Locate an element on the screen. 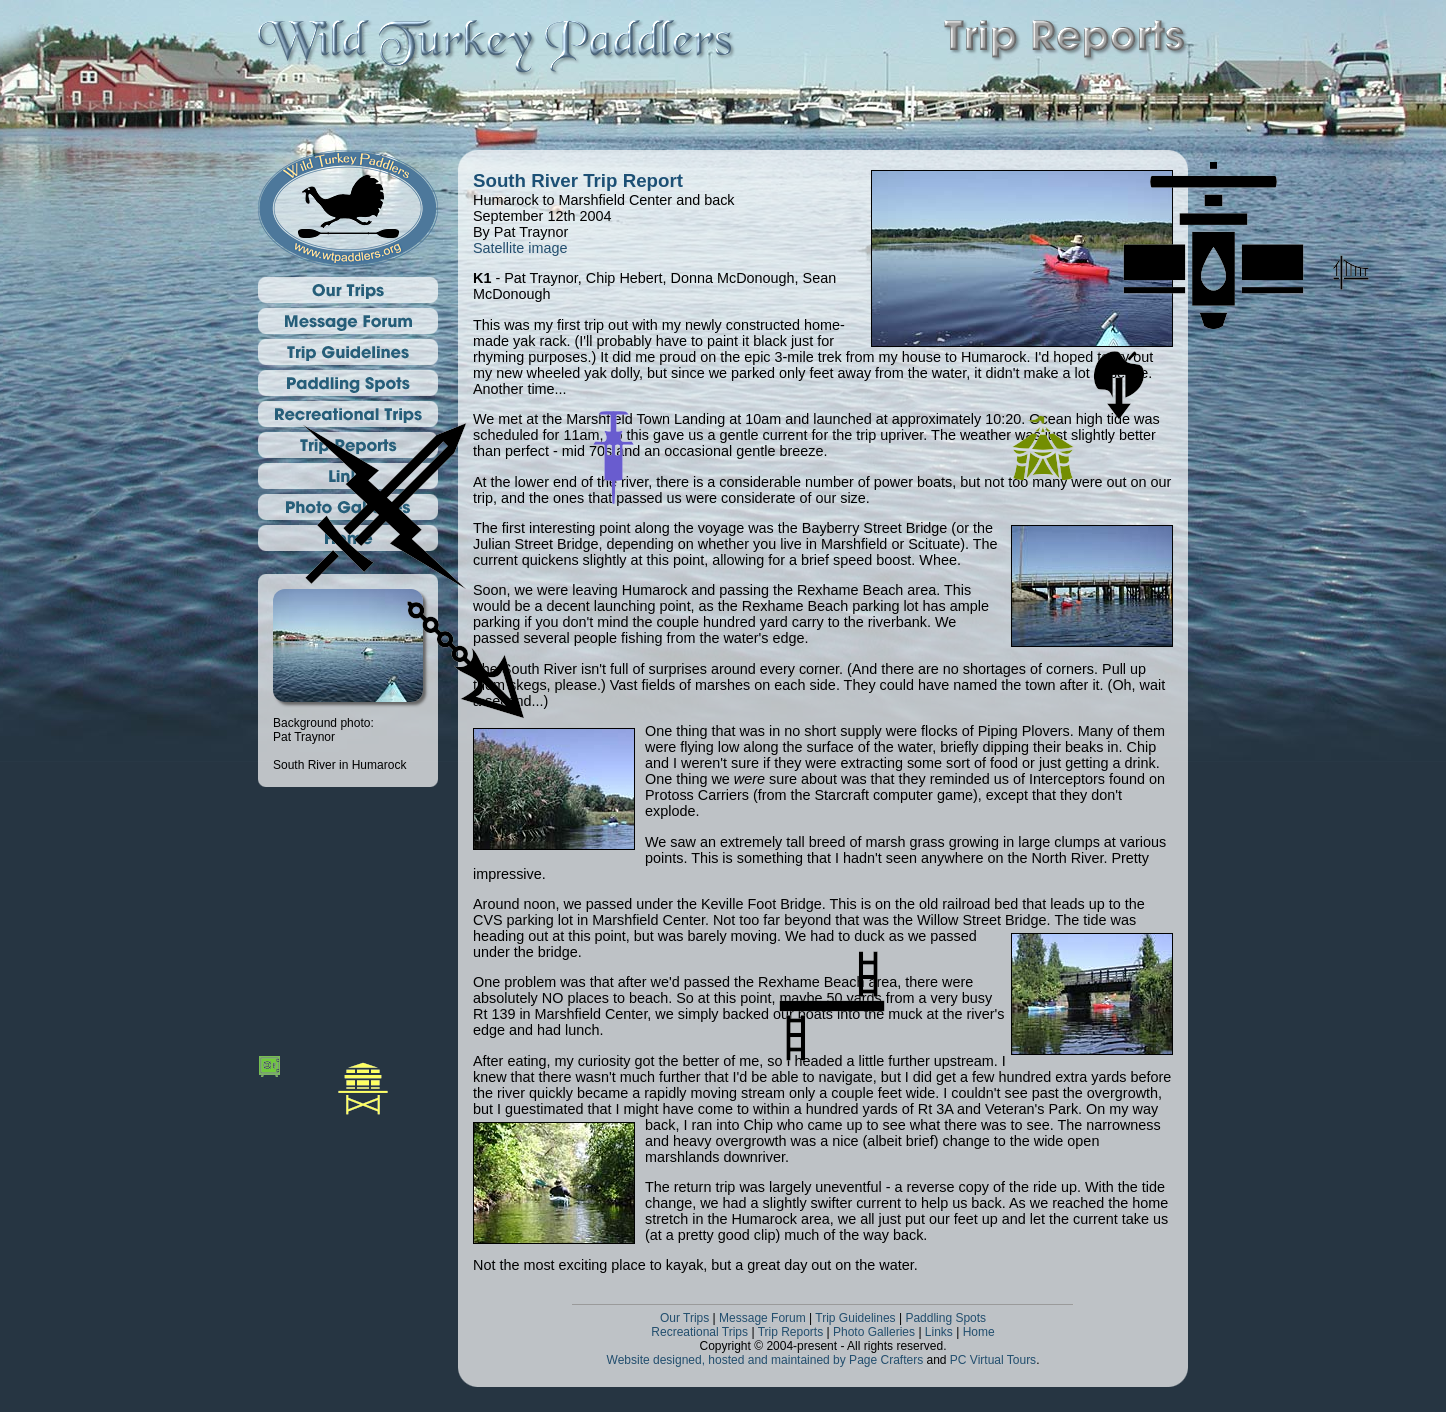 Image resolution: width=1446 pixels, height=1412 pixels. access secure storage or vault is located at coordinates (269, 1066).